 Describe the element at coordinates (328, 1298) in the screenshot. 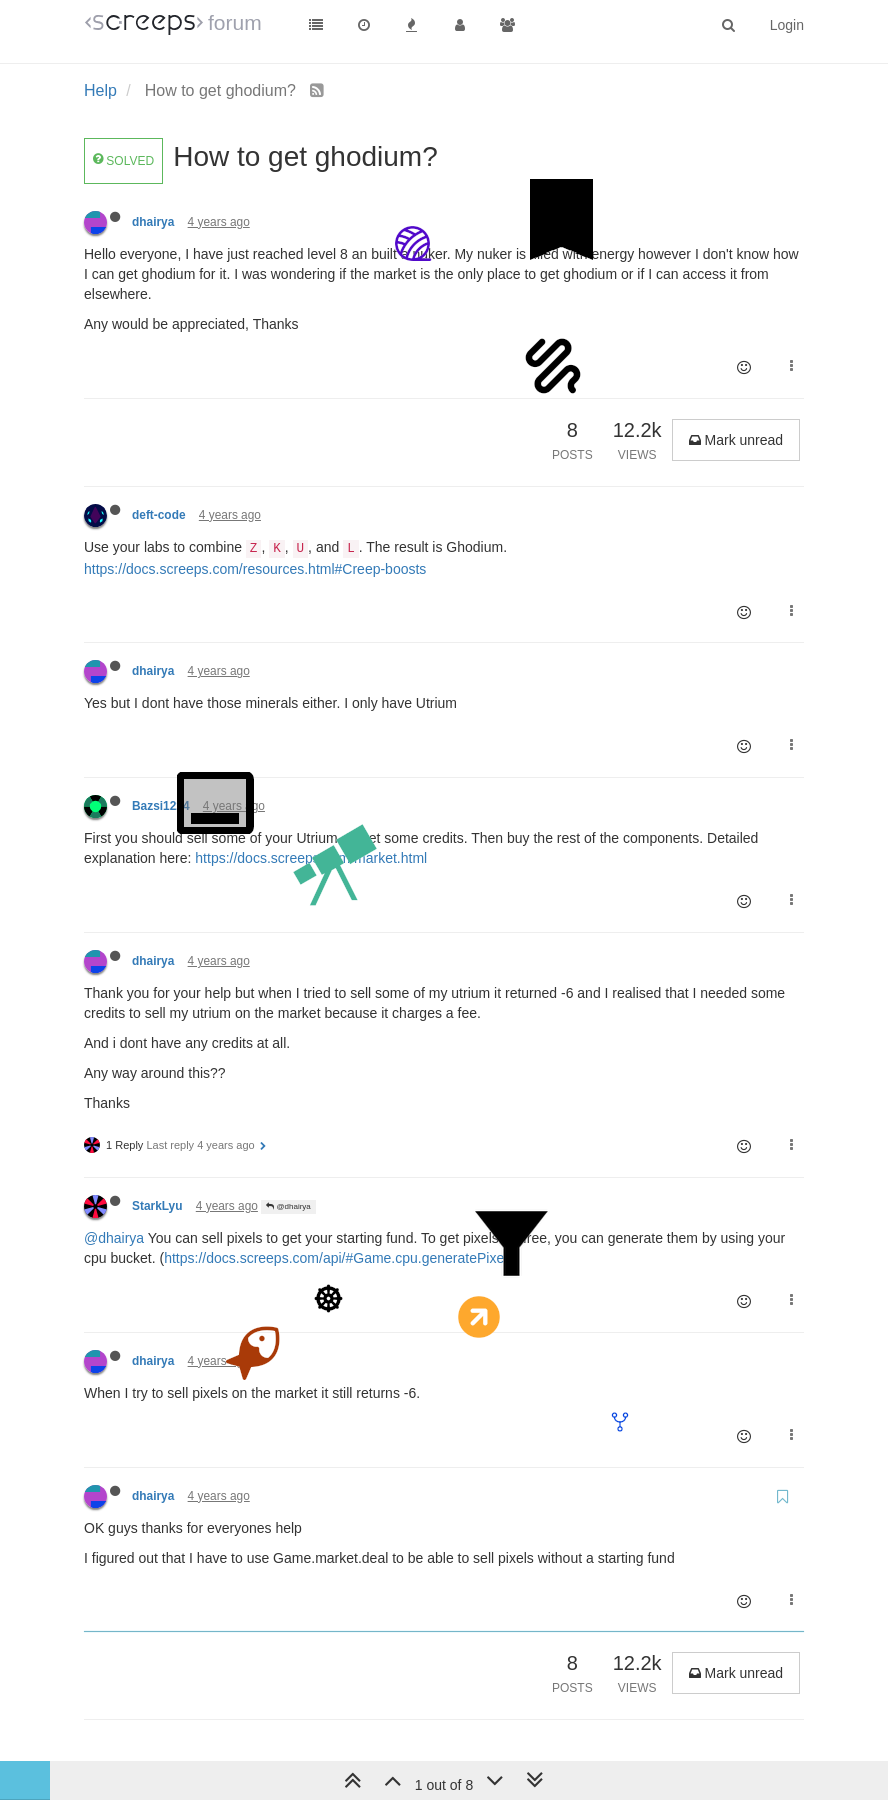

I see `navigate to buddhism or dharma-related content` at that location.